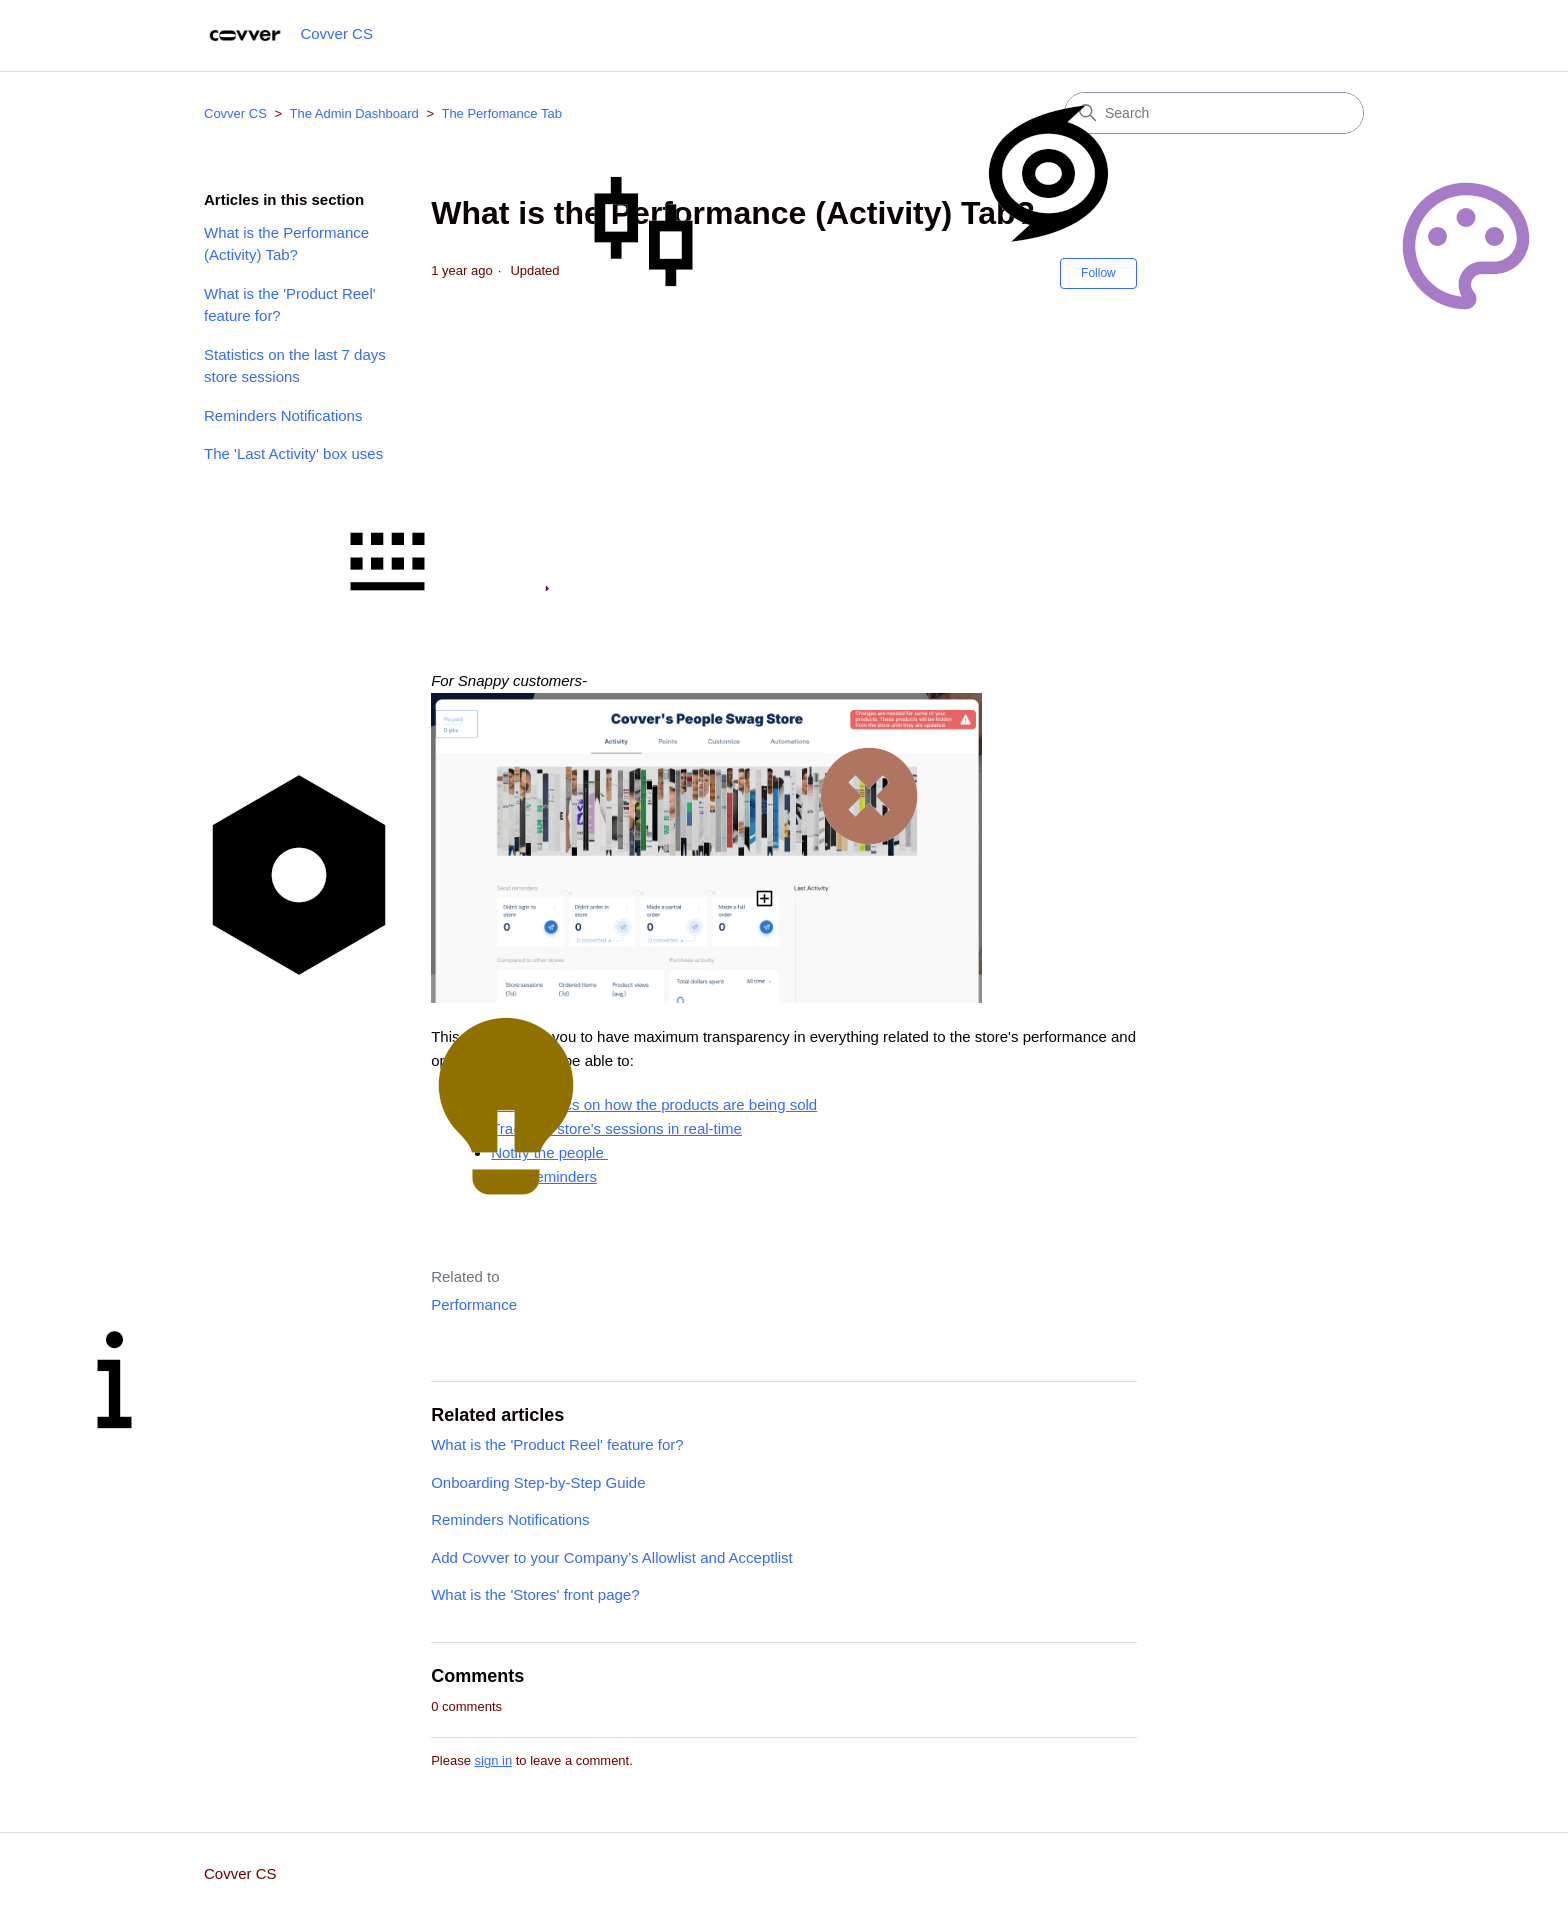 The width and height of the screenshot is (1568, 1915). What do you see at coordinates (1048, 173) in the screenshot?
I see `indicates typhoon or hurricane weather alert` at bounding box center [1048, 173].